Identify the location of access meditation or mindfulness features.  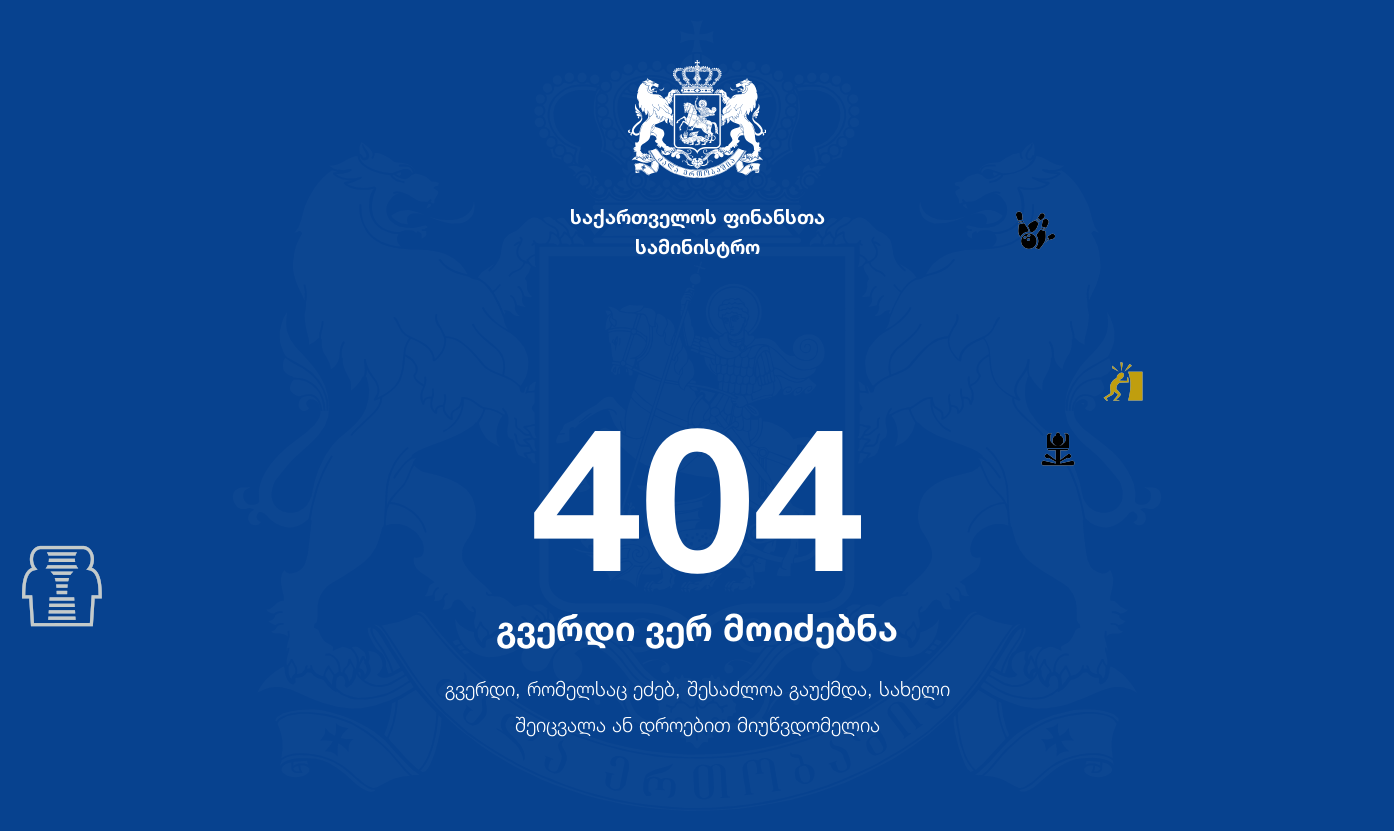
(1058, 449).